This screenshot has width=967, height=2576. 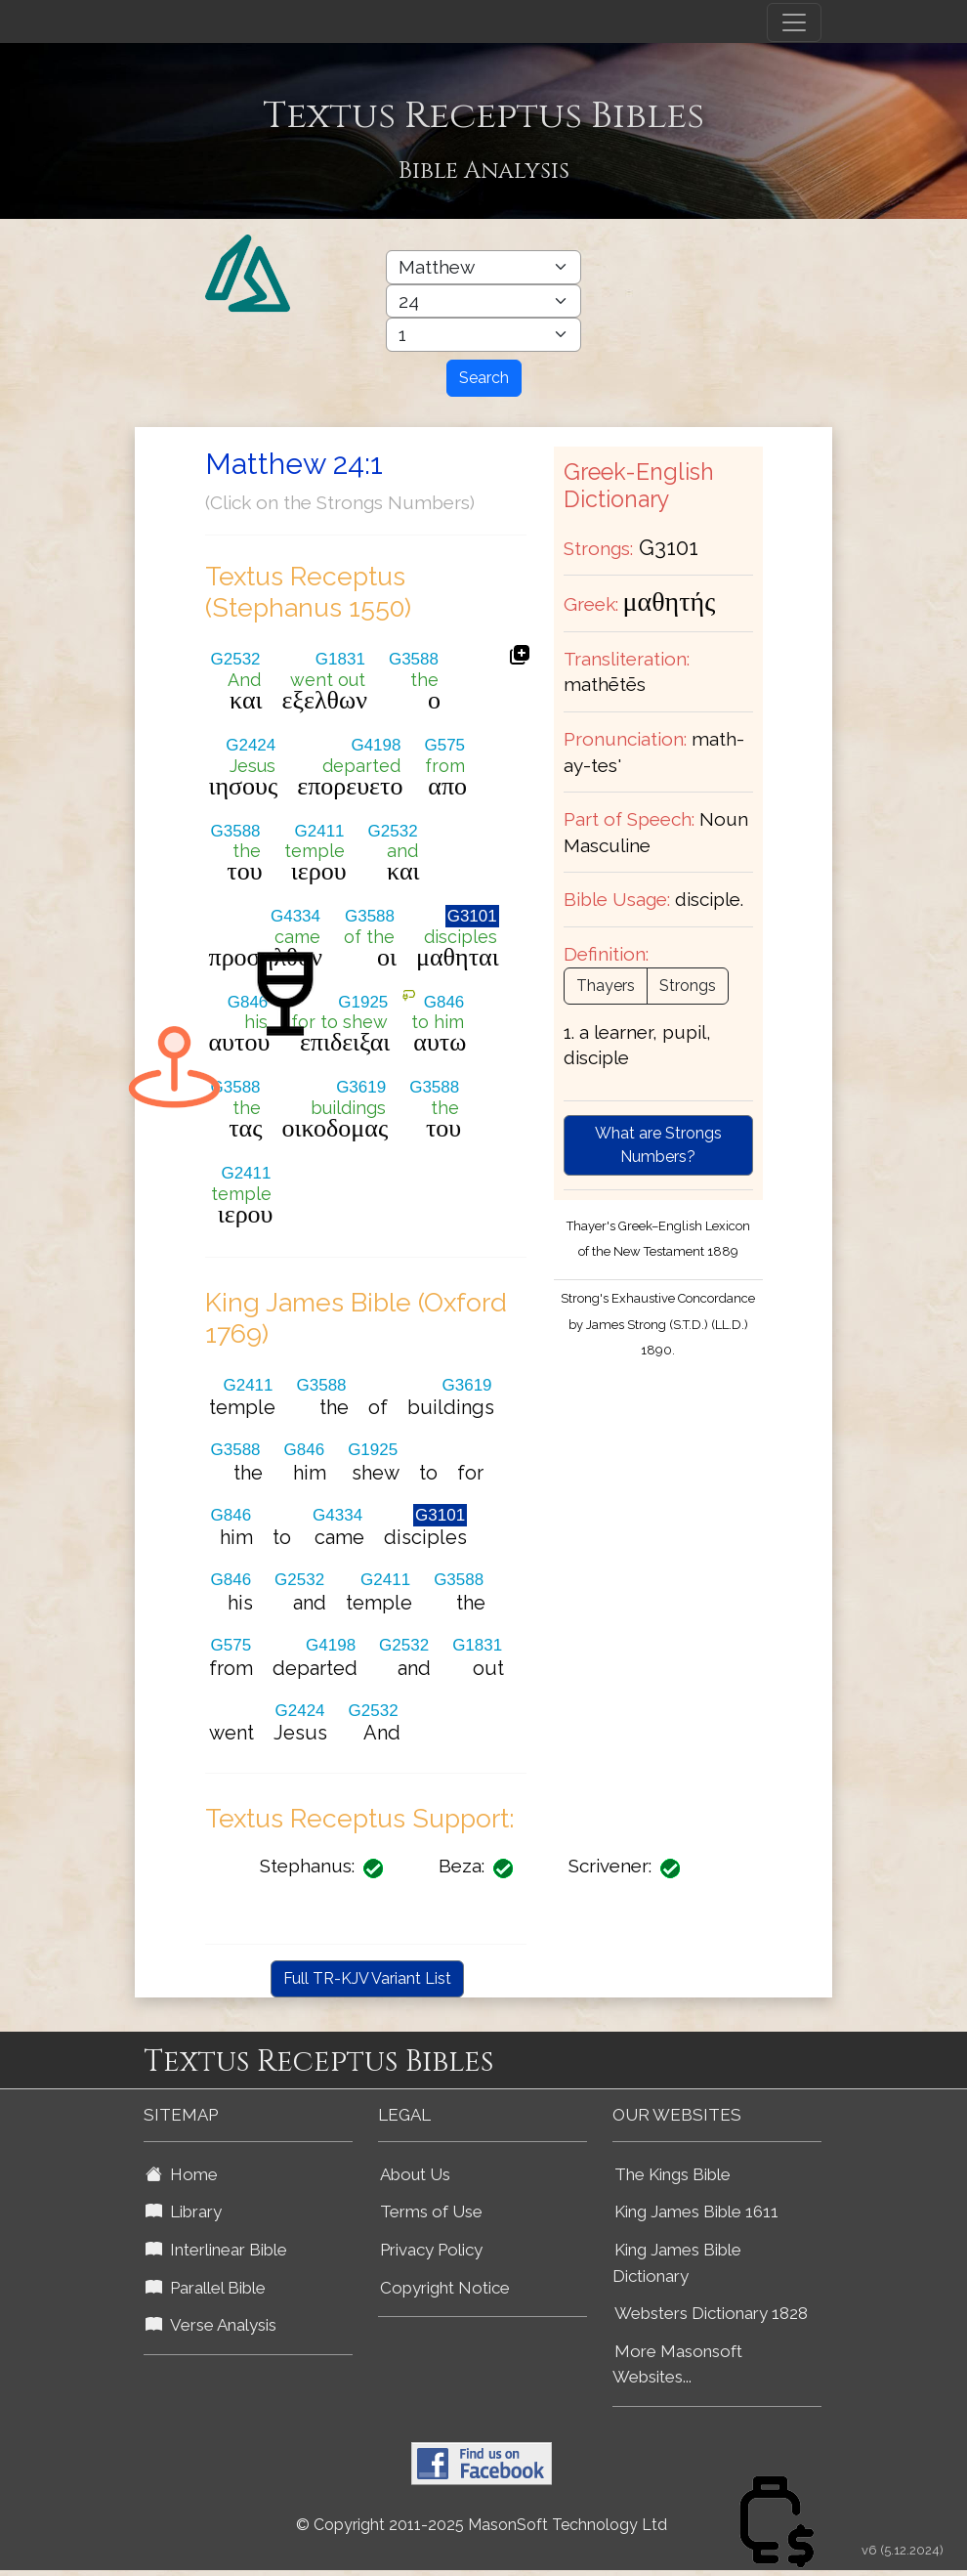 I want to click on access microsoft azure cloud services, so click(x=247, y=277).